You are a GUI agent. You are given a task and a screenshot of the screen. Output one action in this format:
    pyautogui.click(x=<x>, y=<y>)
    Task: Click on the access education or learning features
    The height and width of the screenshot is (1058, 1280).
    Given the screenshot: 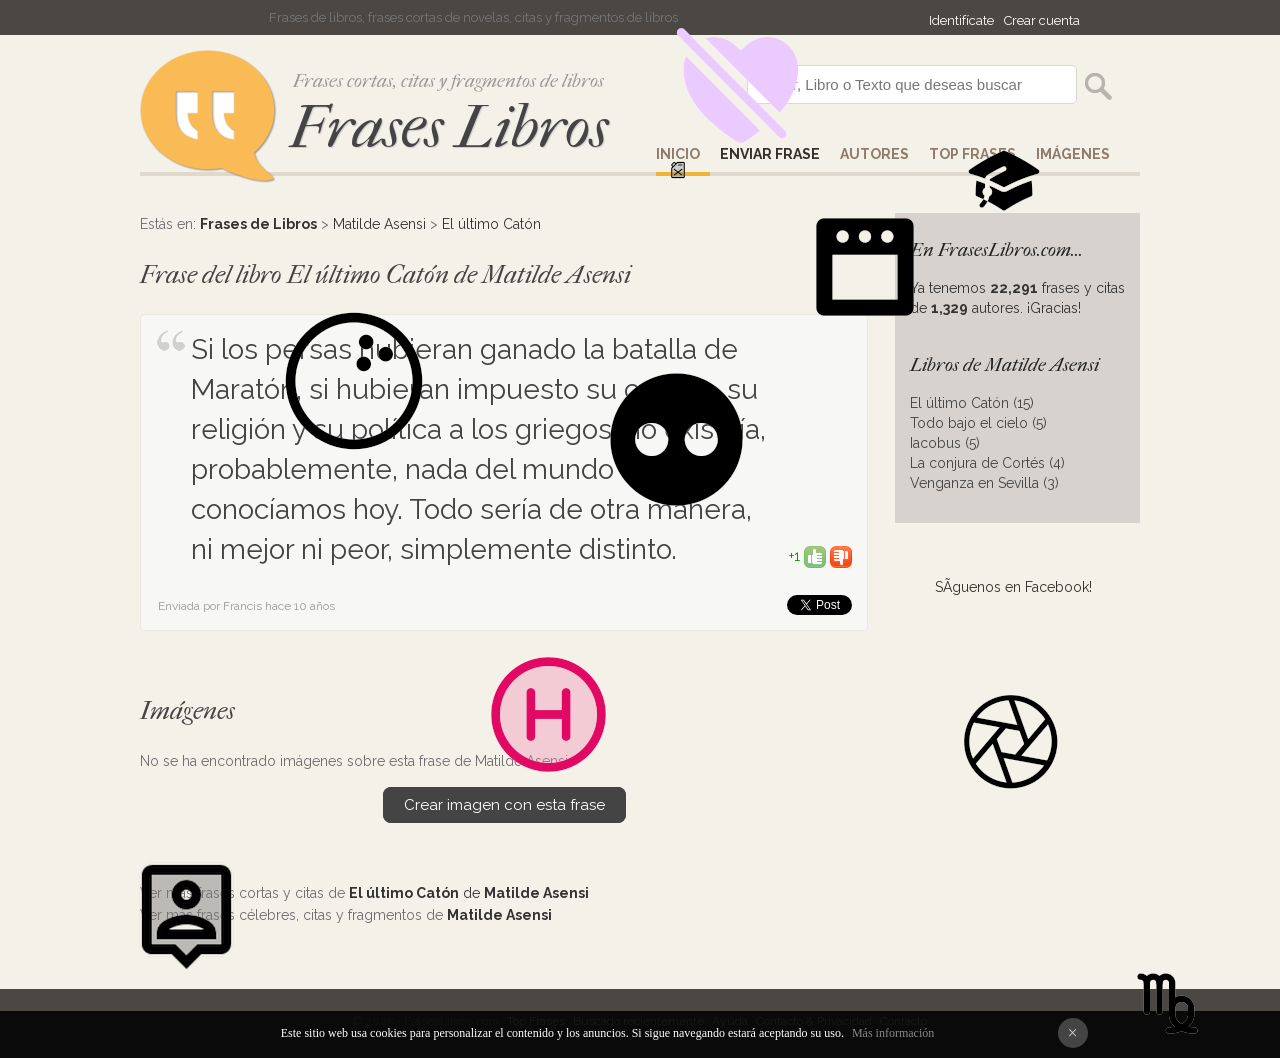 What is the action you would take?
    pyautogui.click(x=1004, y=180)
    